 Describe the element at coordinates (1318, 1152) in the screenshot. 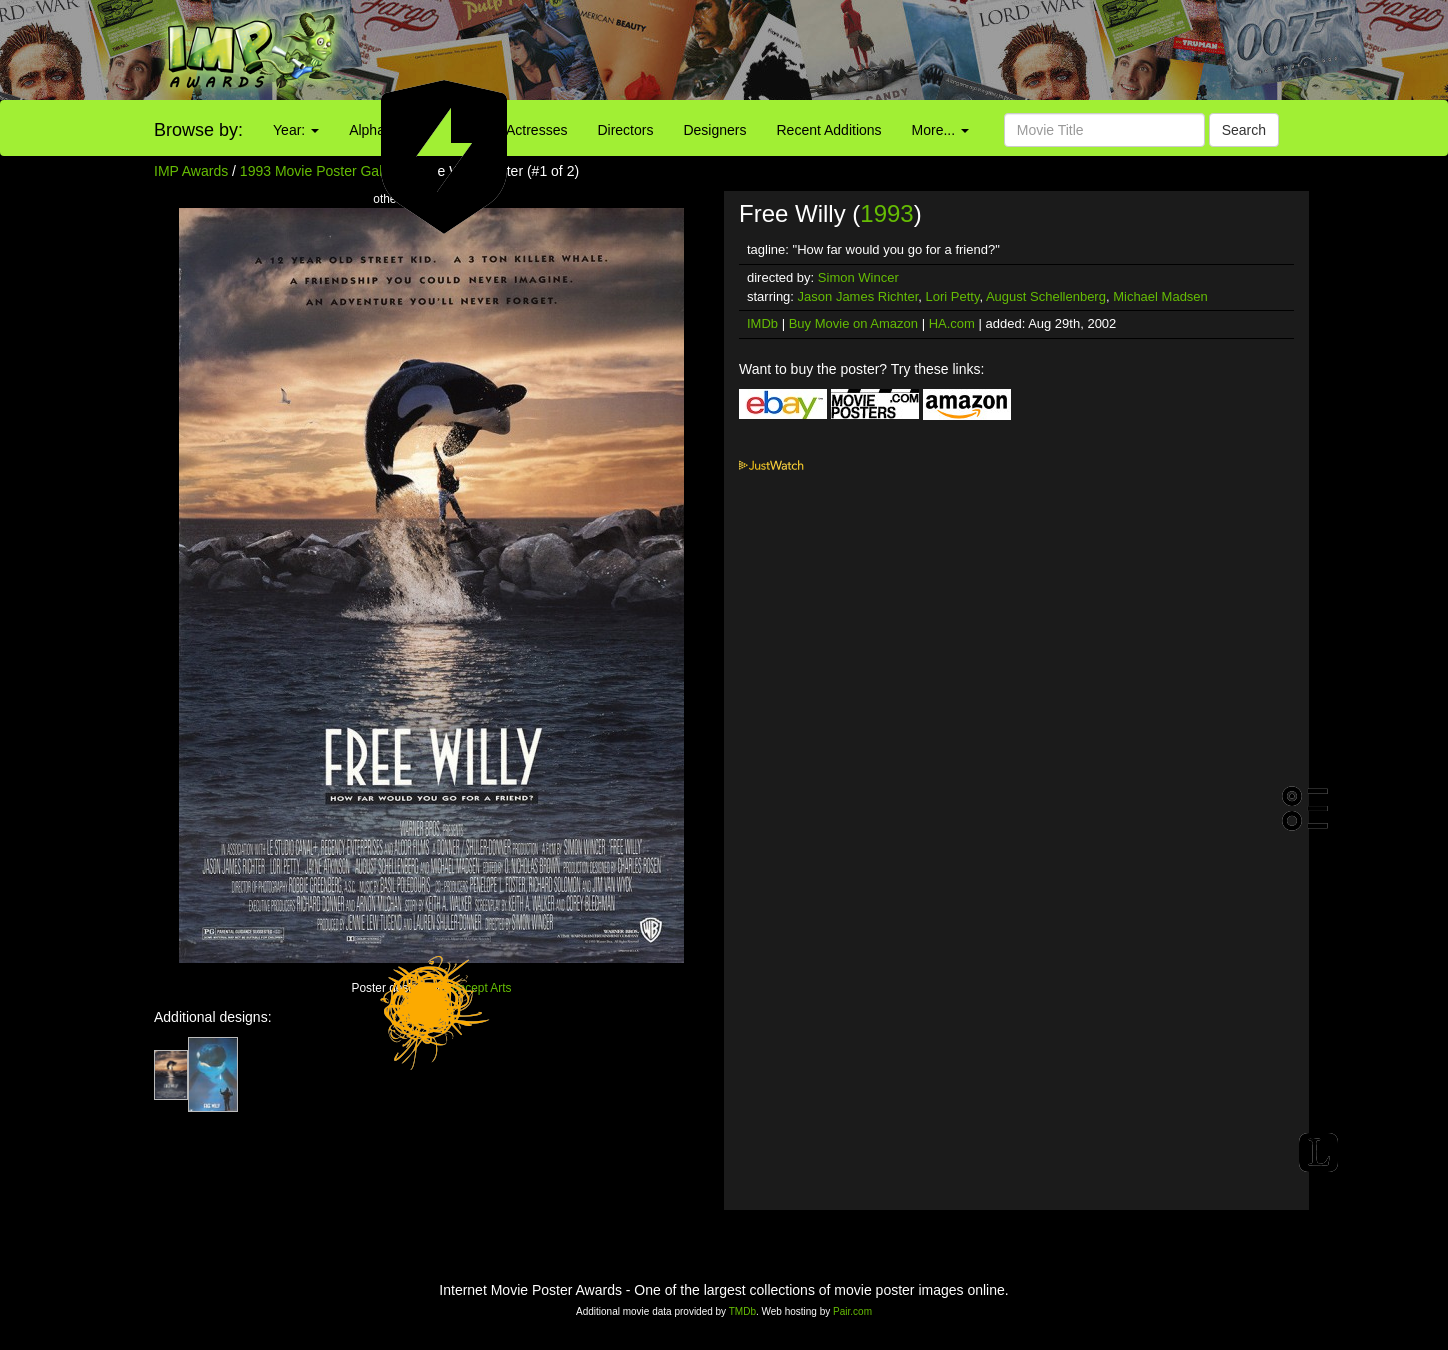

I see `open LibraryThing app` at that location.